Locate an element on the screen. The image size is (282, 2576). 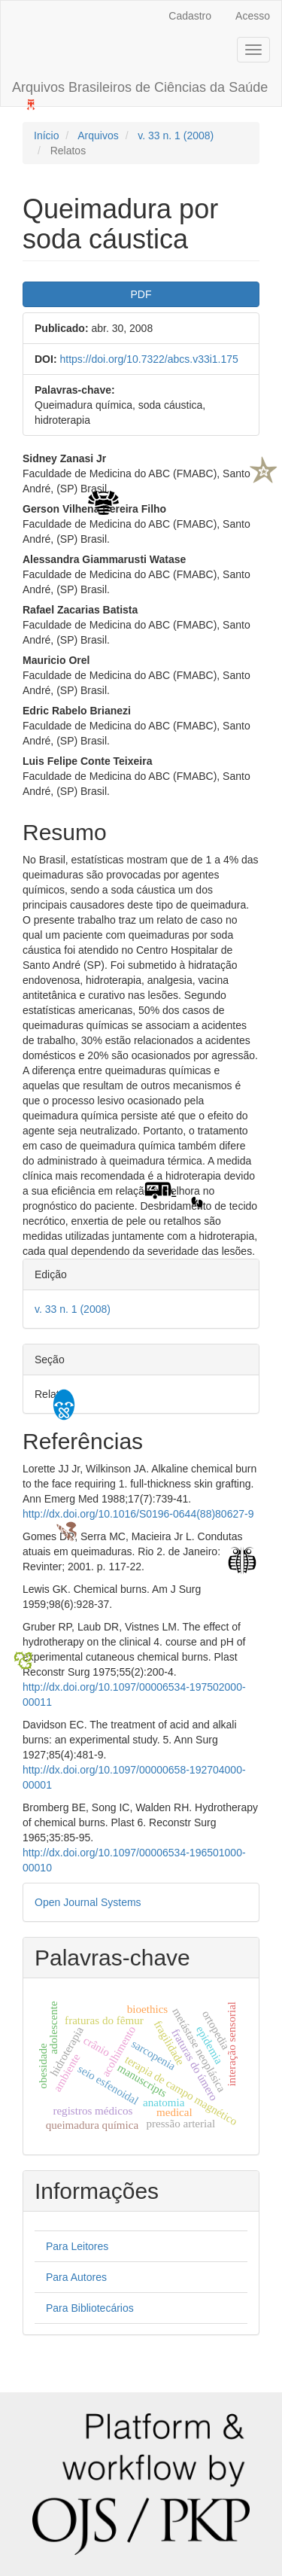
select caravan or RV vehicle type is located at coordinates (160, 1190).